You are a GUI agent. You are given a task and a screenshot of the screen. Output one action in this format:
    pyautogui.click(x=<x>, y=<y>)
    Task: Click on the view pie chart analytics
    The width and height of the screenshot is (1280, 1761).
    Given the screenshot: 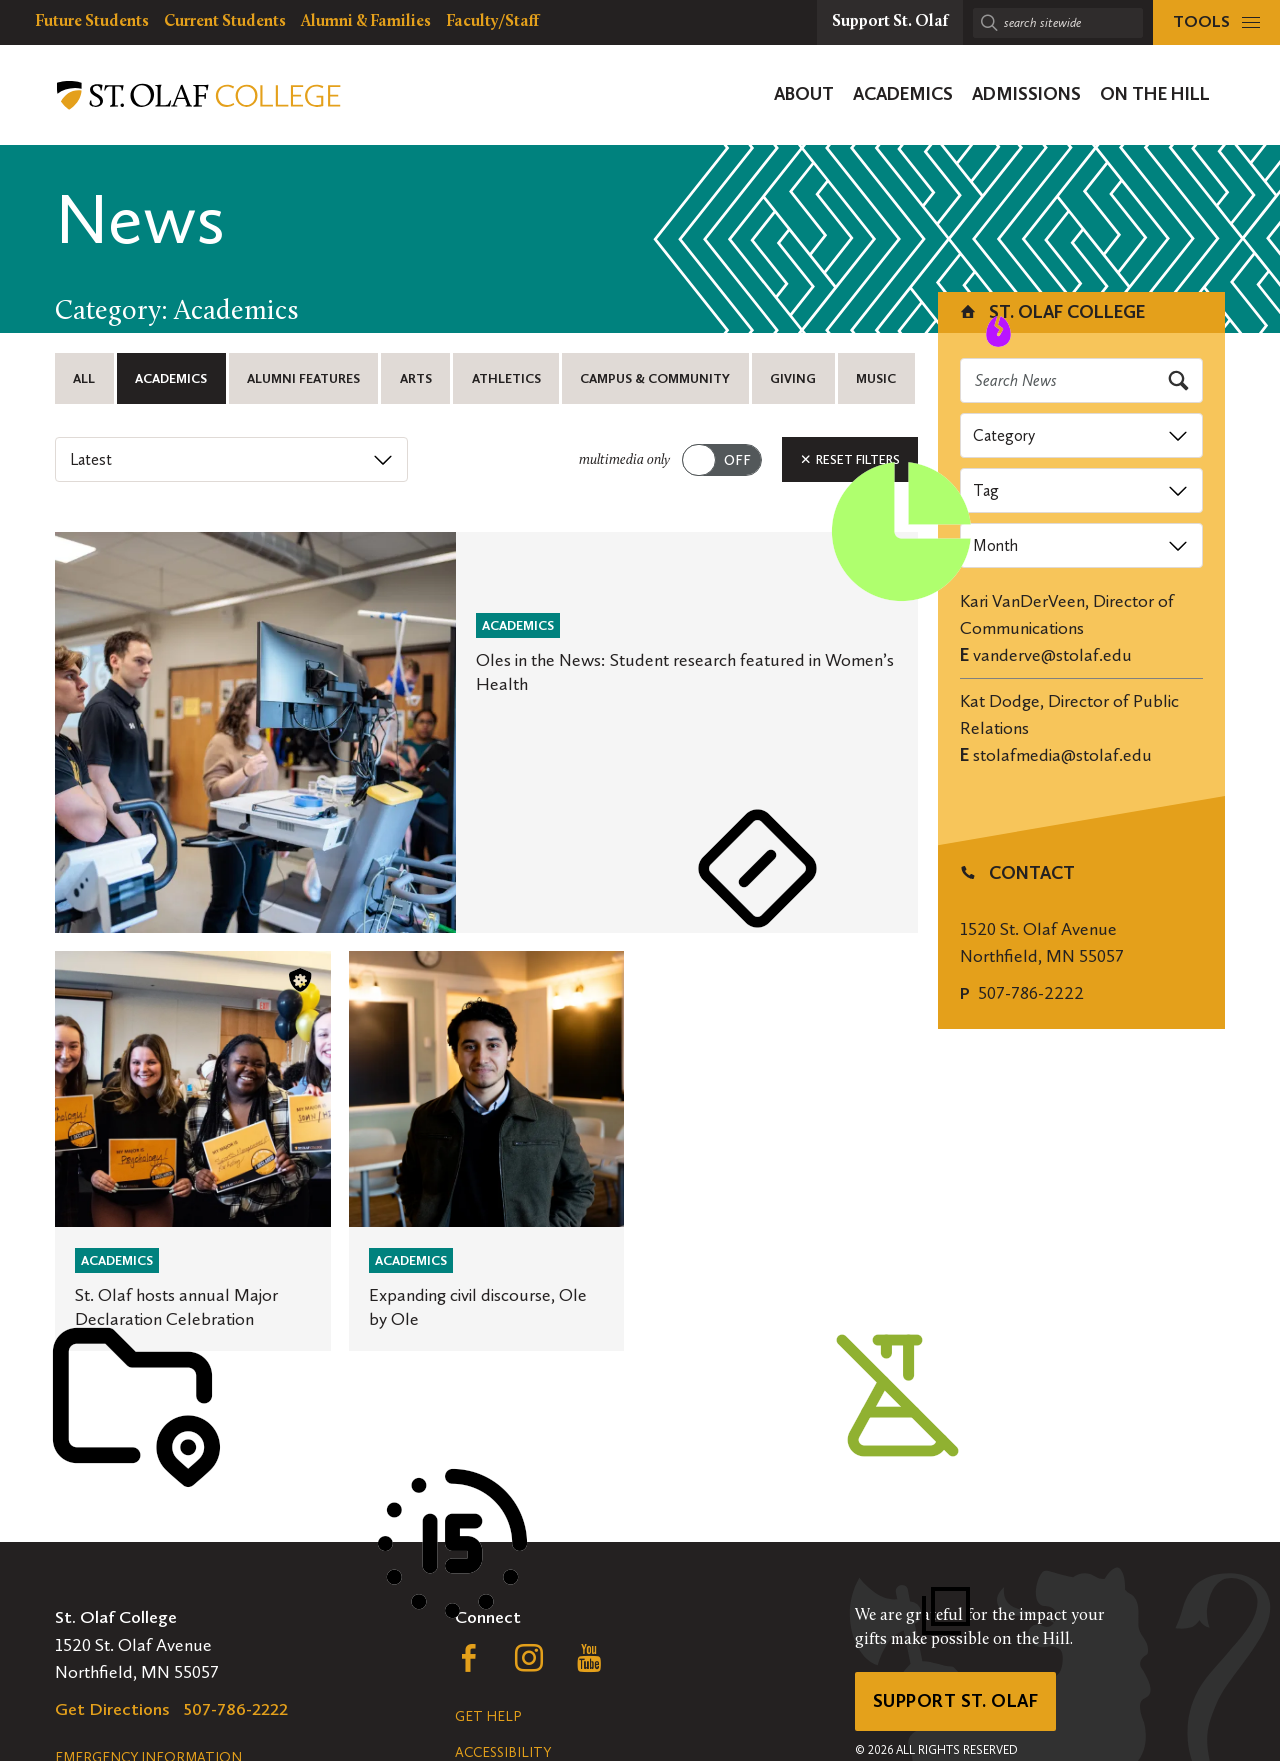 What is the action you would take?
    pyautogui.click(x=901, y=531)
    